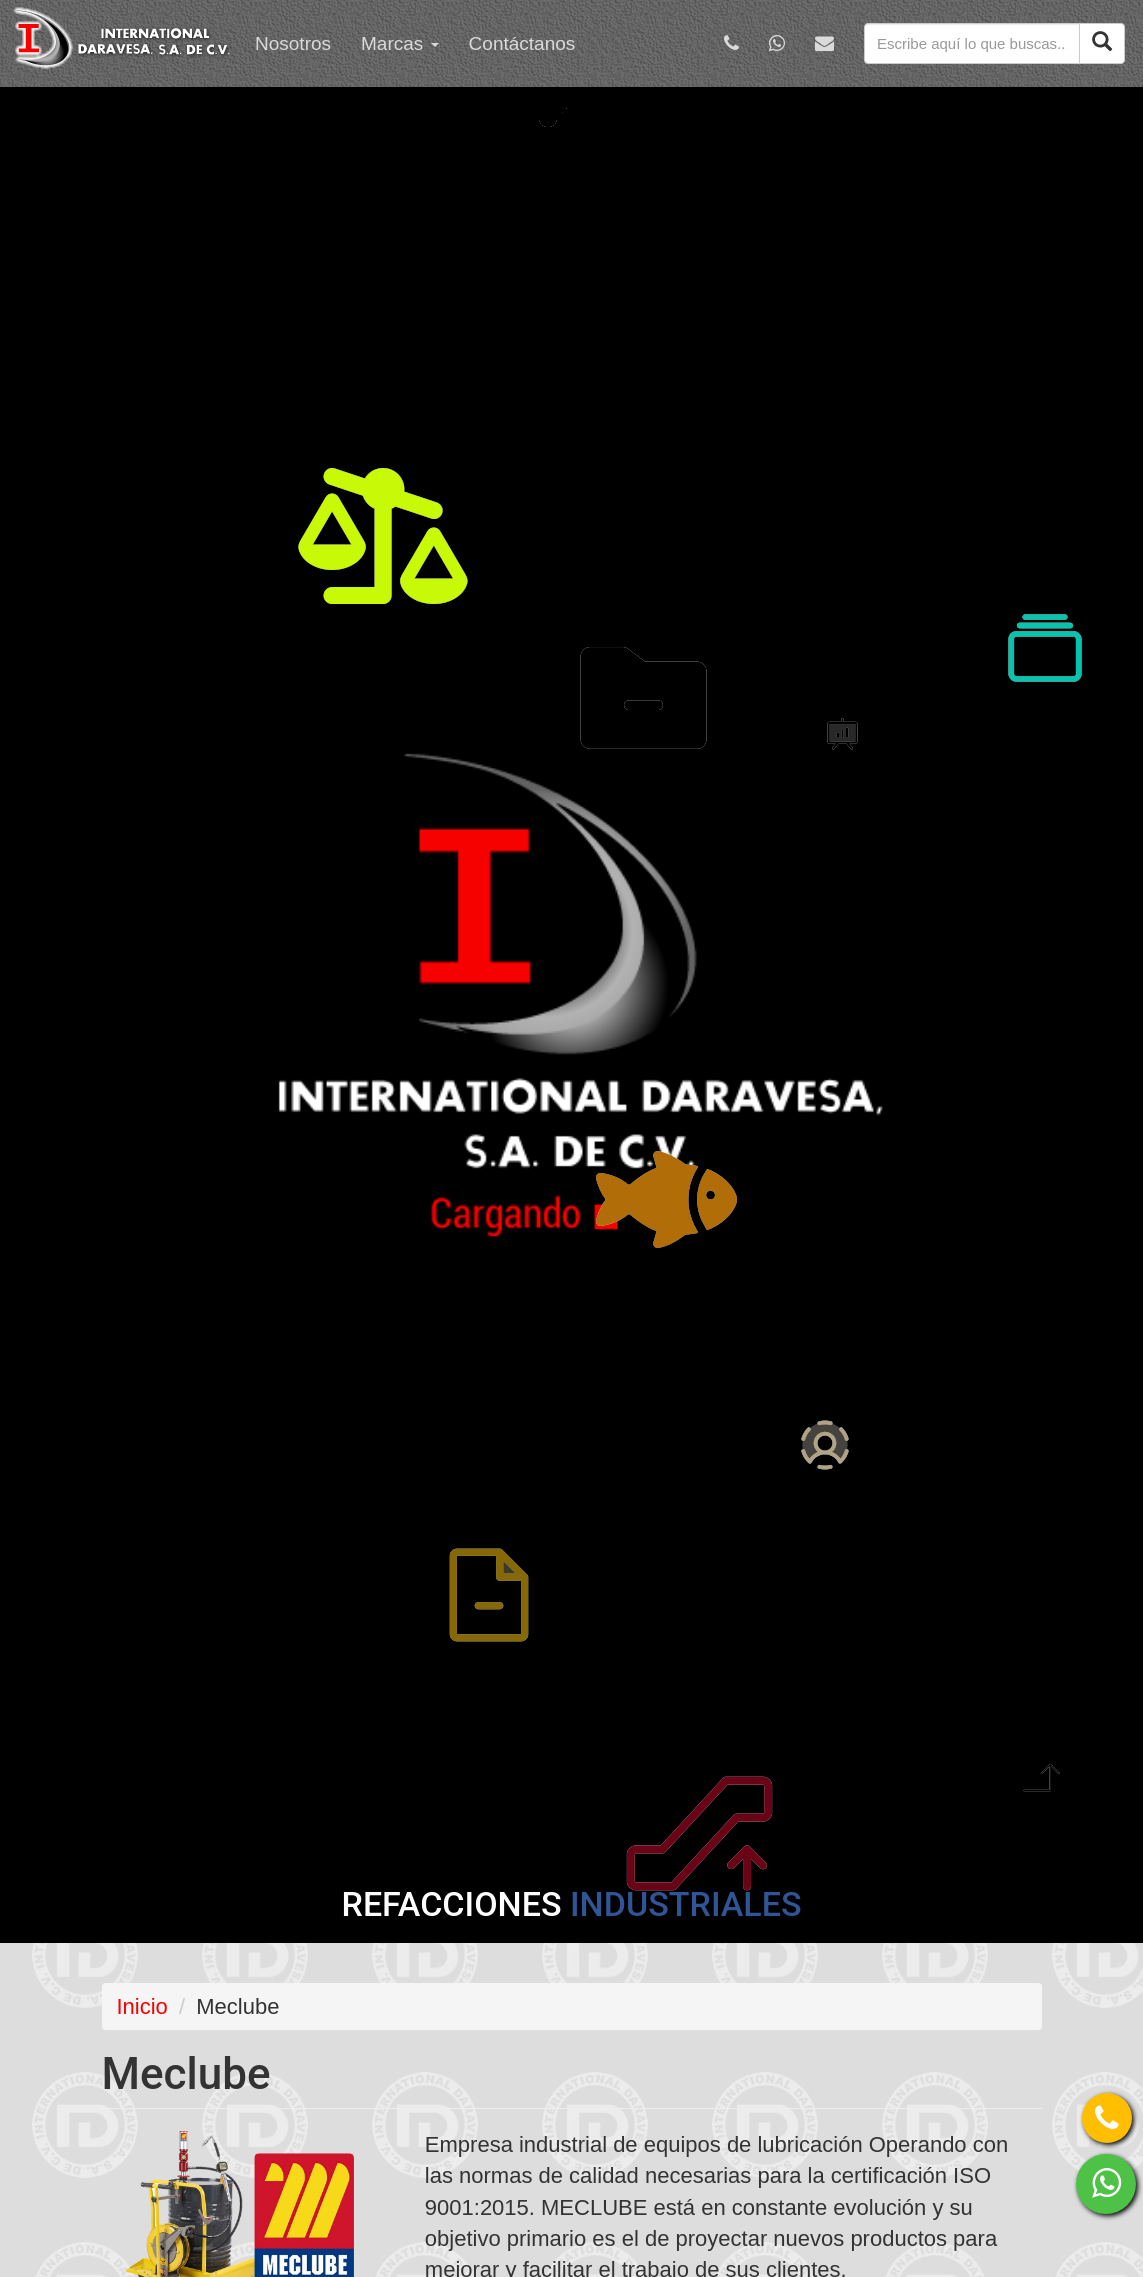  Describe the element at coordinates (1043, 1779) in the screenshot. I see `move item up or forward in sequence` at that location.